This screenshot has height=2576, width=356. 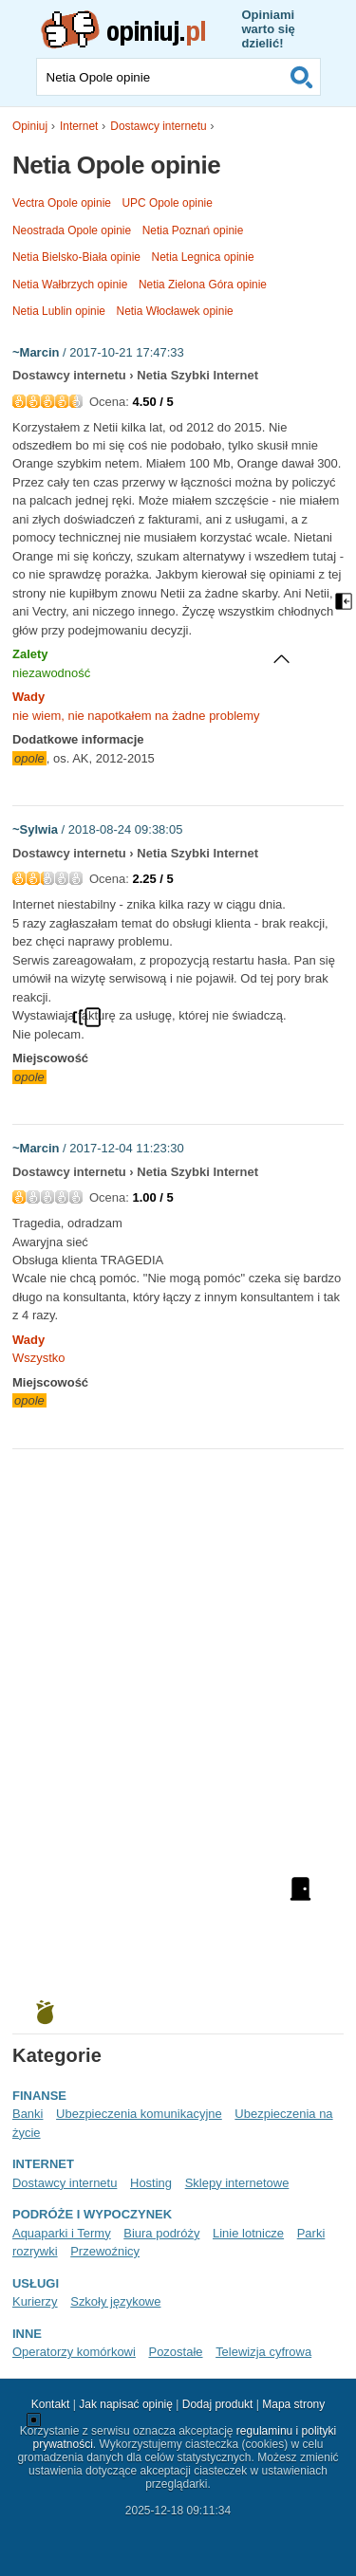 I want to click on view version history, so click(x=86, y=1017).